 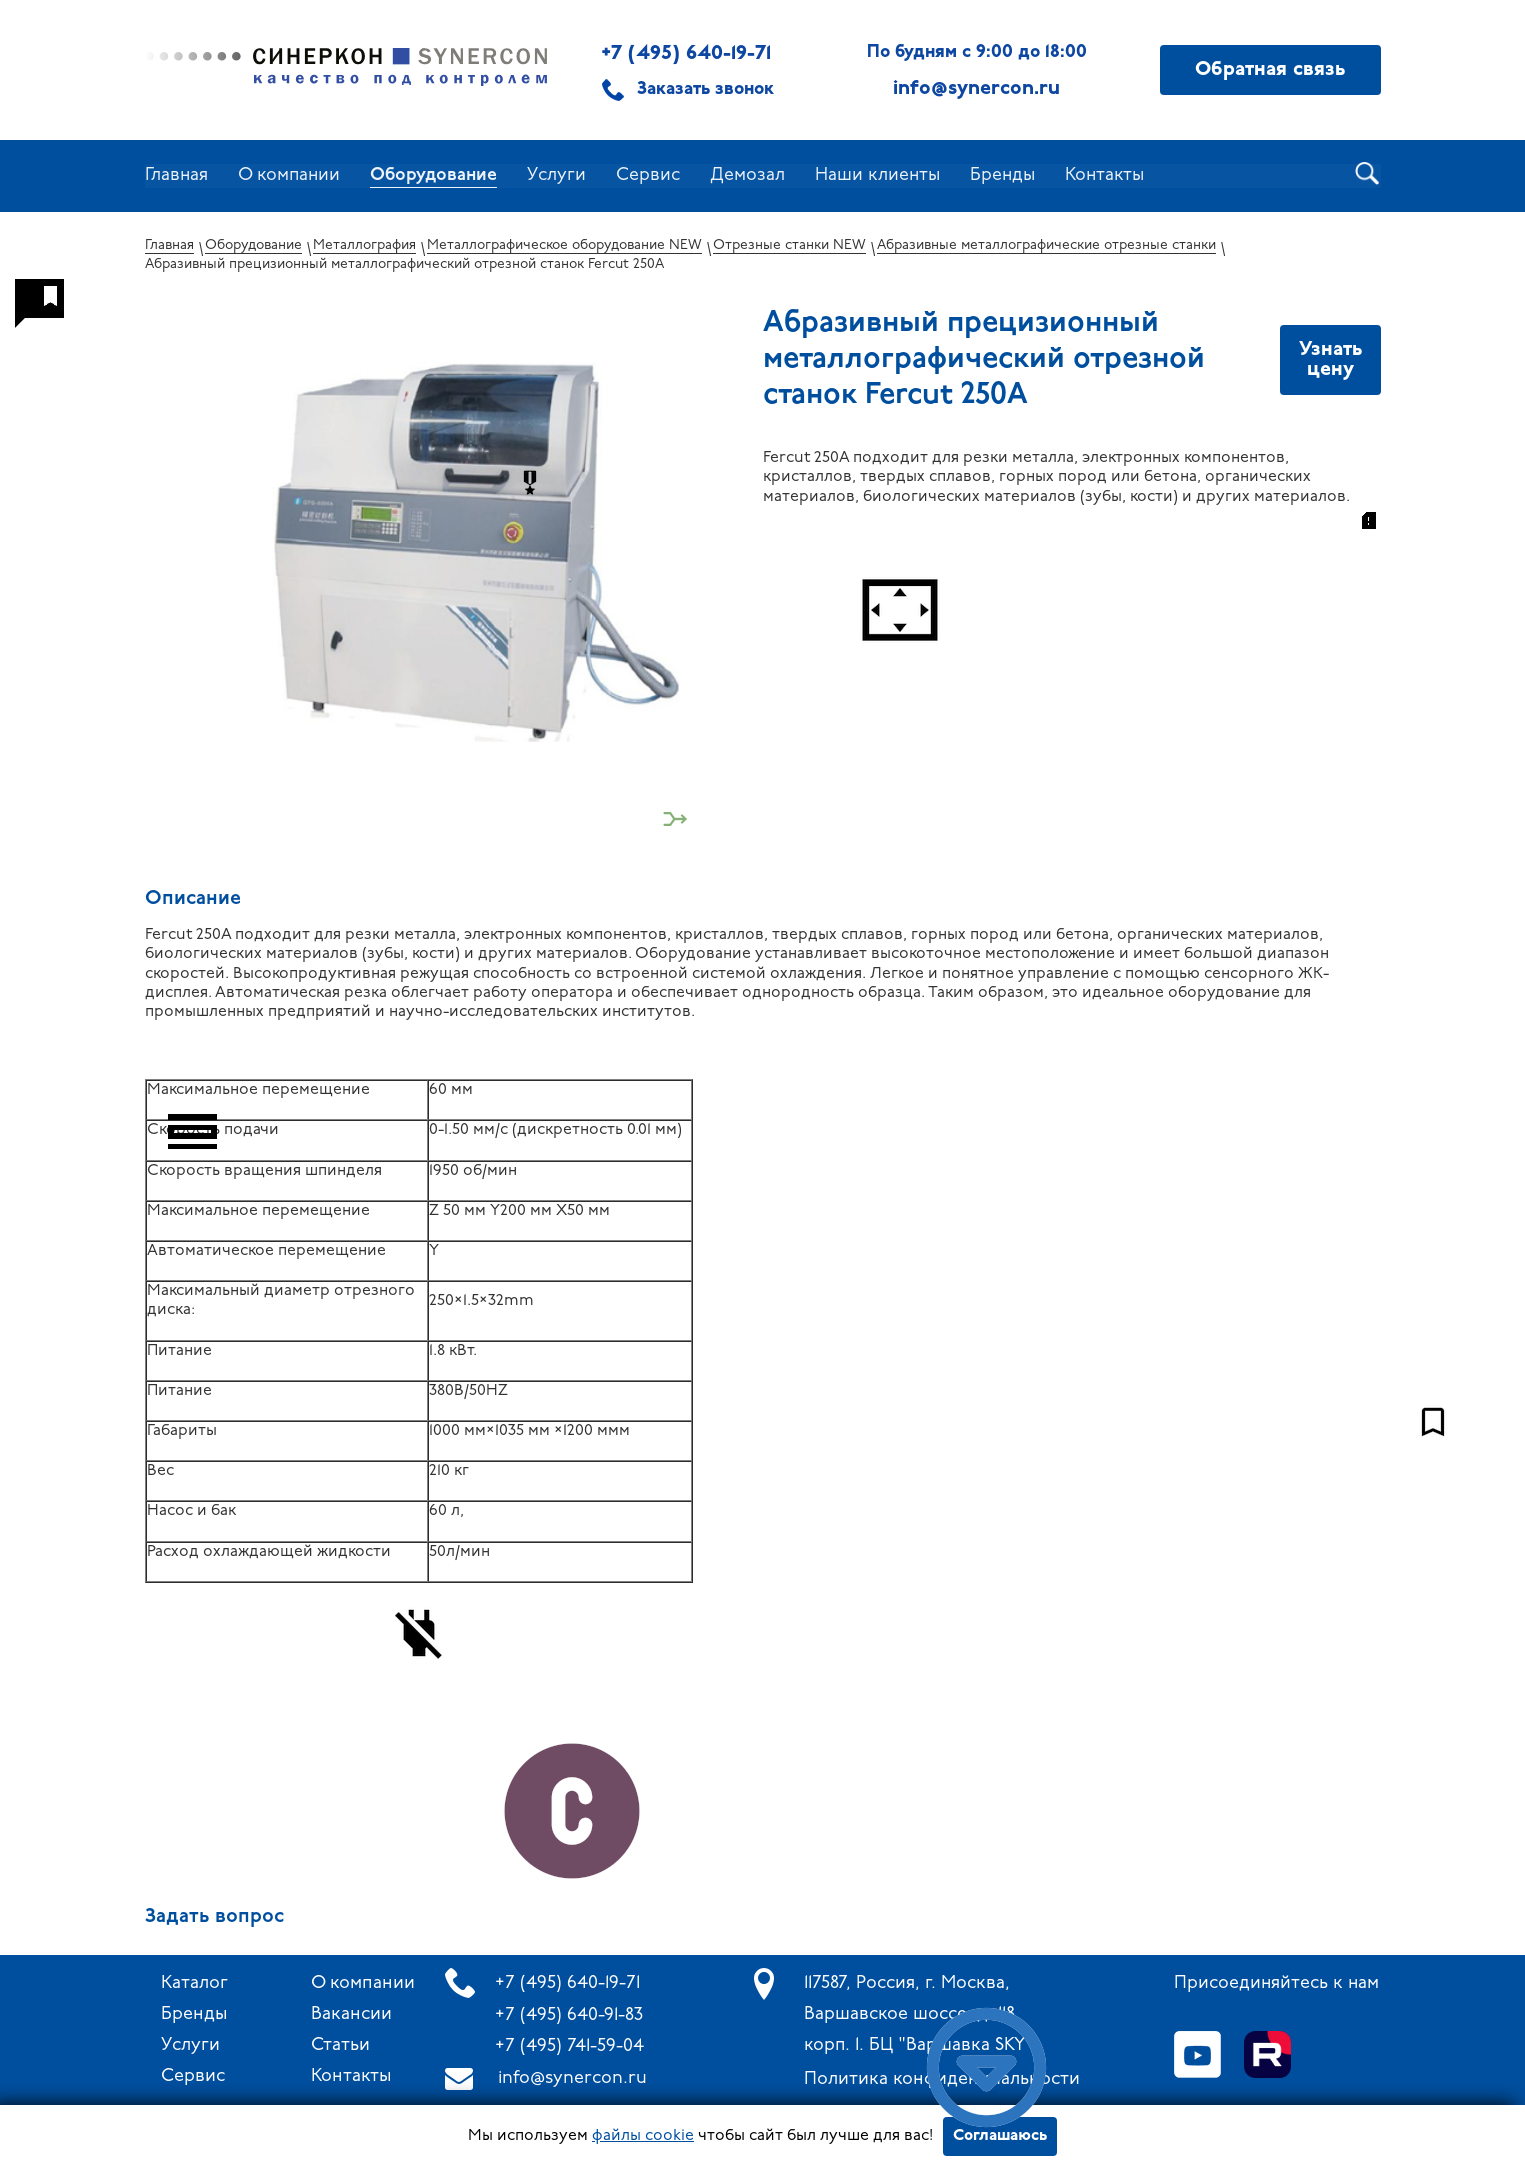 What do you see at coordinates (192, 1130) in the screenshot?
I see `switch to day view in calendar` at bounding box center [192, 1130].